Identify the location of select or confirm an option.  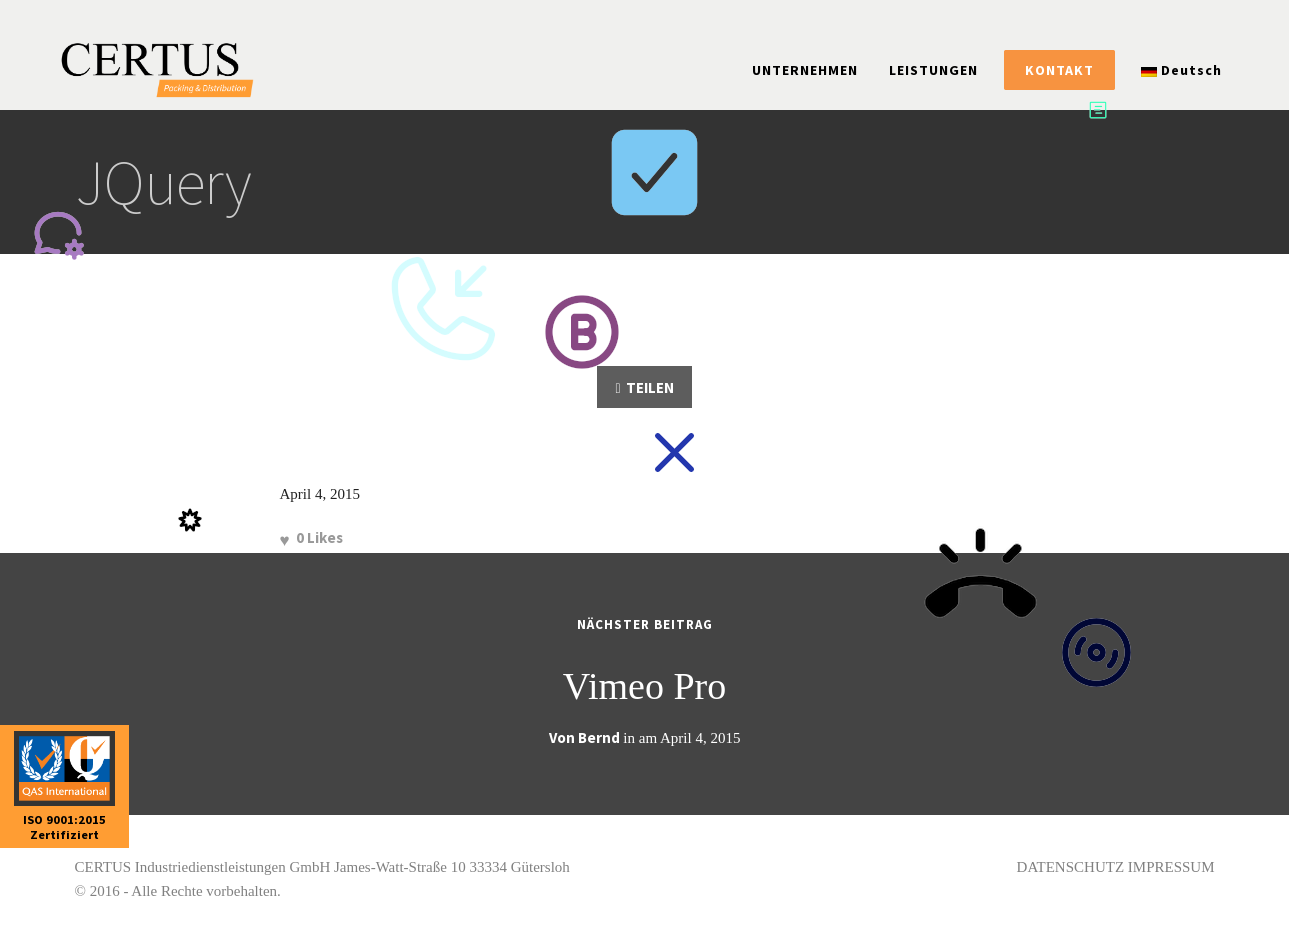
(654, 172).